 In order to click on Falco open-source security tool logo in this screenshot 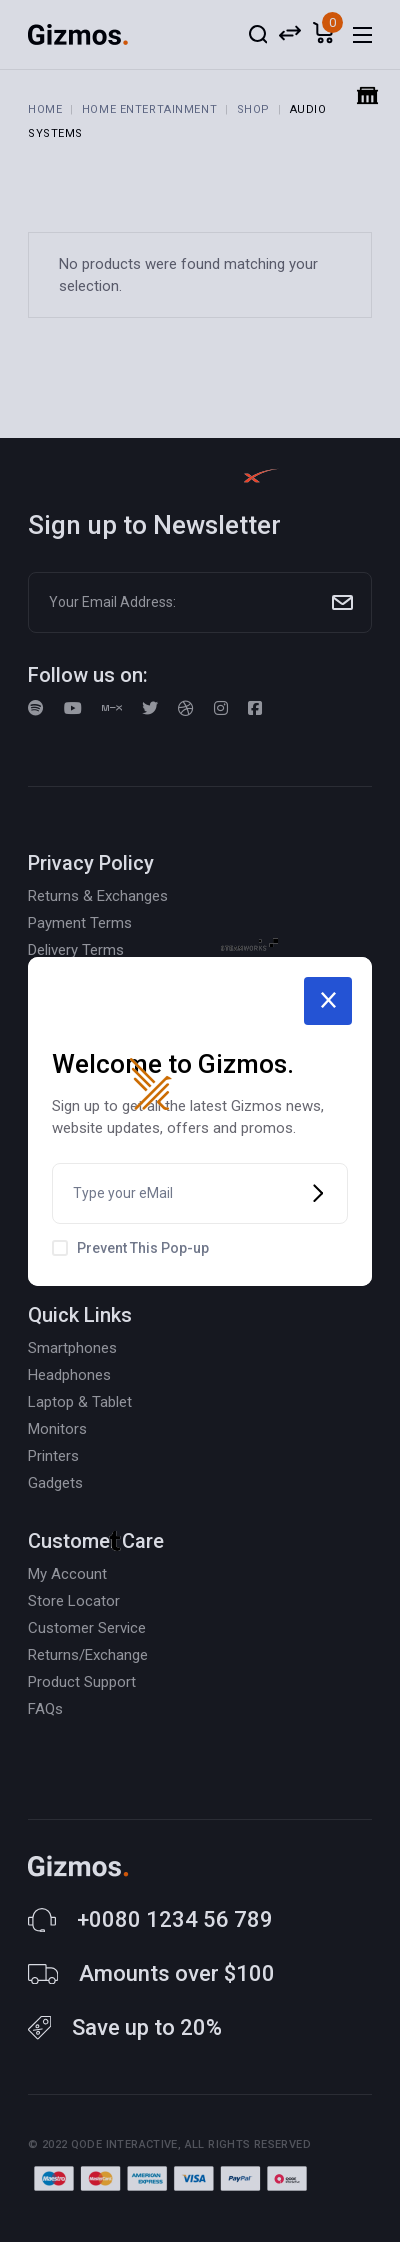, I will do `click(151, 1084)`.